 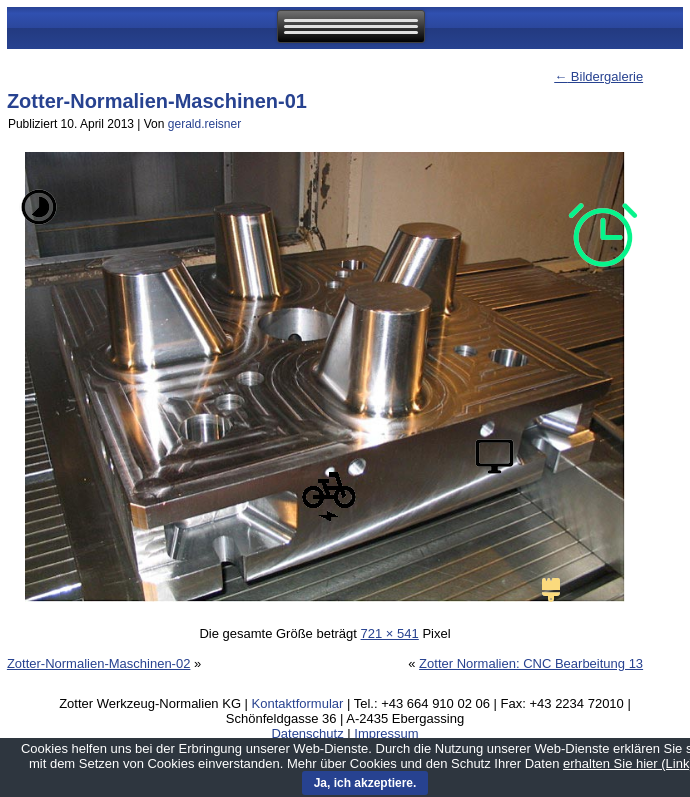 What do you see at coordinates (329, 497) in the screenshot?
I see `find nearby electric bike rentals` at bounding box center [329, 497].